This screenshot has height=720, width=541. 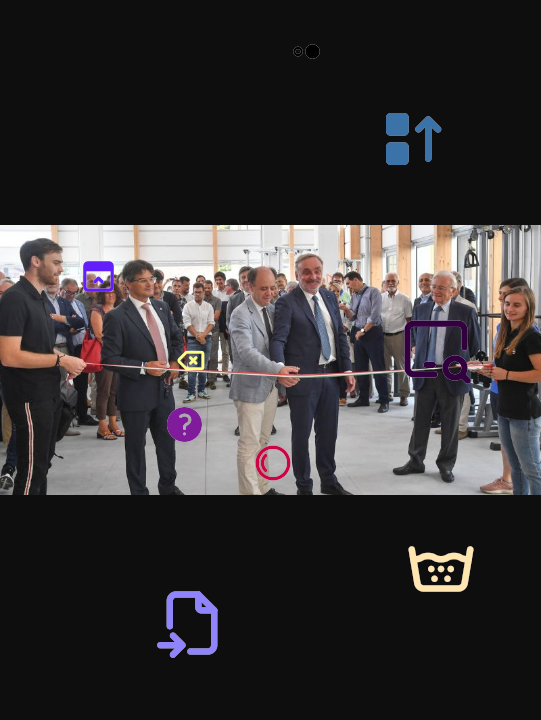 What do you see at coordinates (273, 463) in the screenshot?
I see `apply inner shadow effect to the left side` at bounding box center [273, 463].